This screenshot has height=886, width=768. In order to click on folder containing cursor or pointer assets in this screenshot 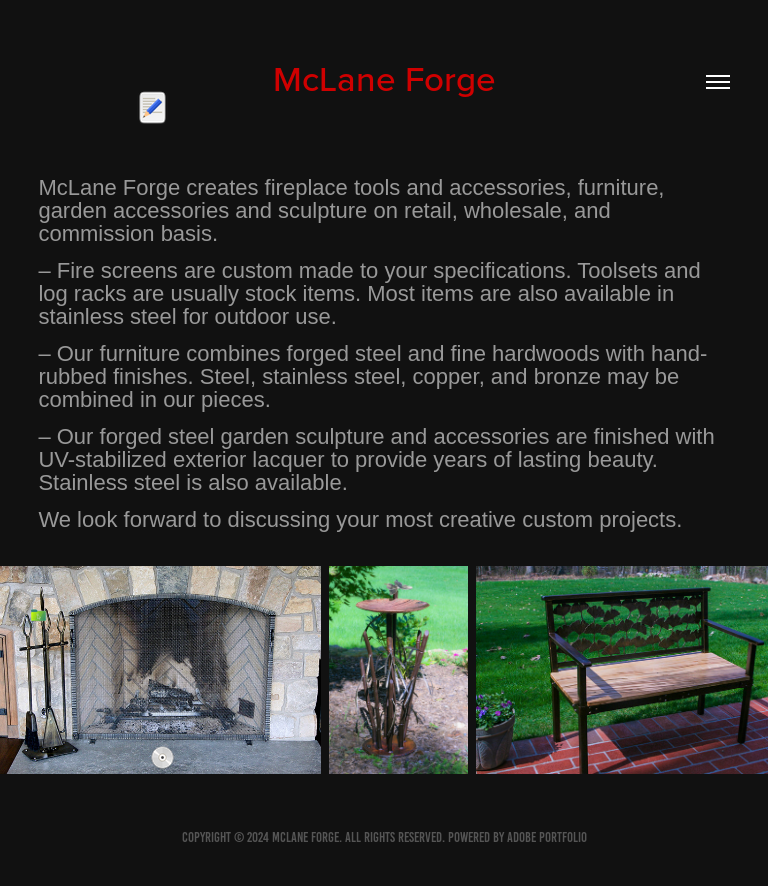, I will do `click(38, 615)`.